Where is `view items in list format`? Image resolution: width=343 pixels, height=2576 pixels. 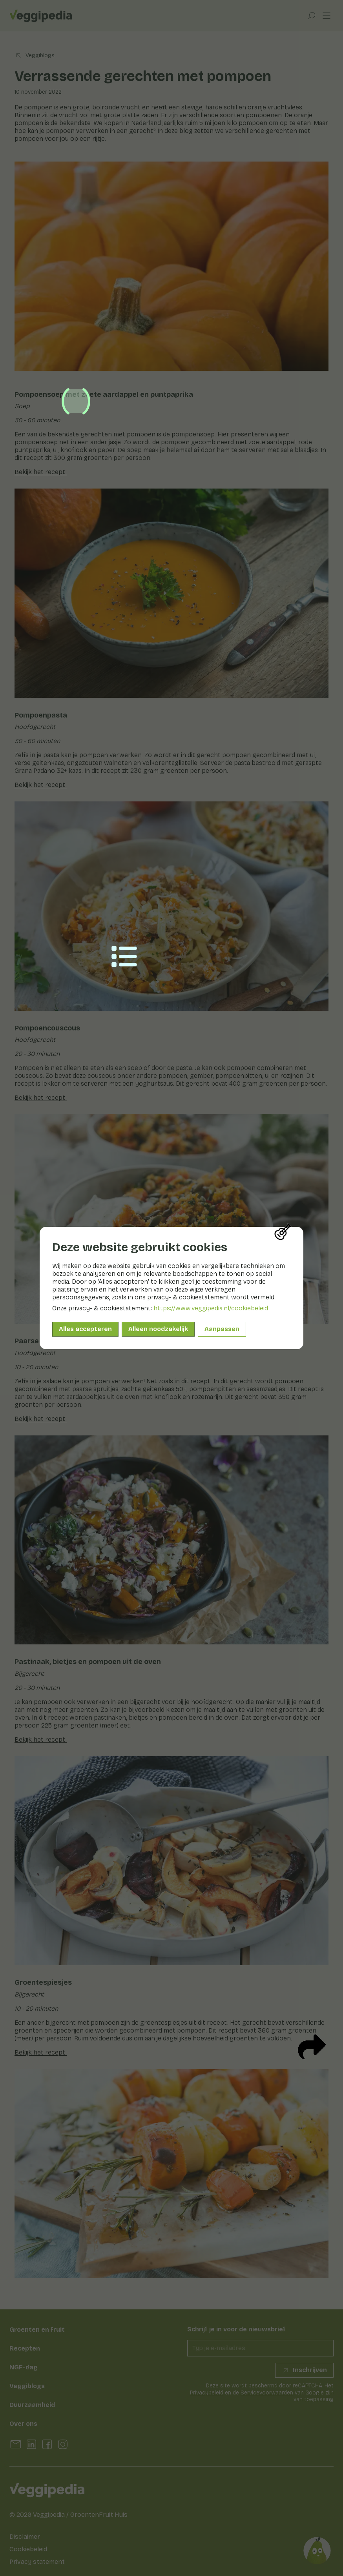
view items in list format is located at coordinates (124, 956).